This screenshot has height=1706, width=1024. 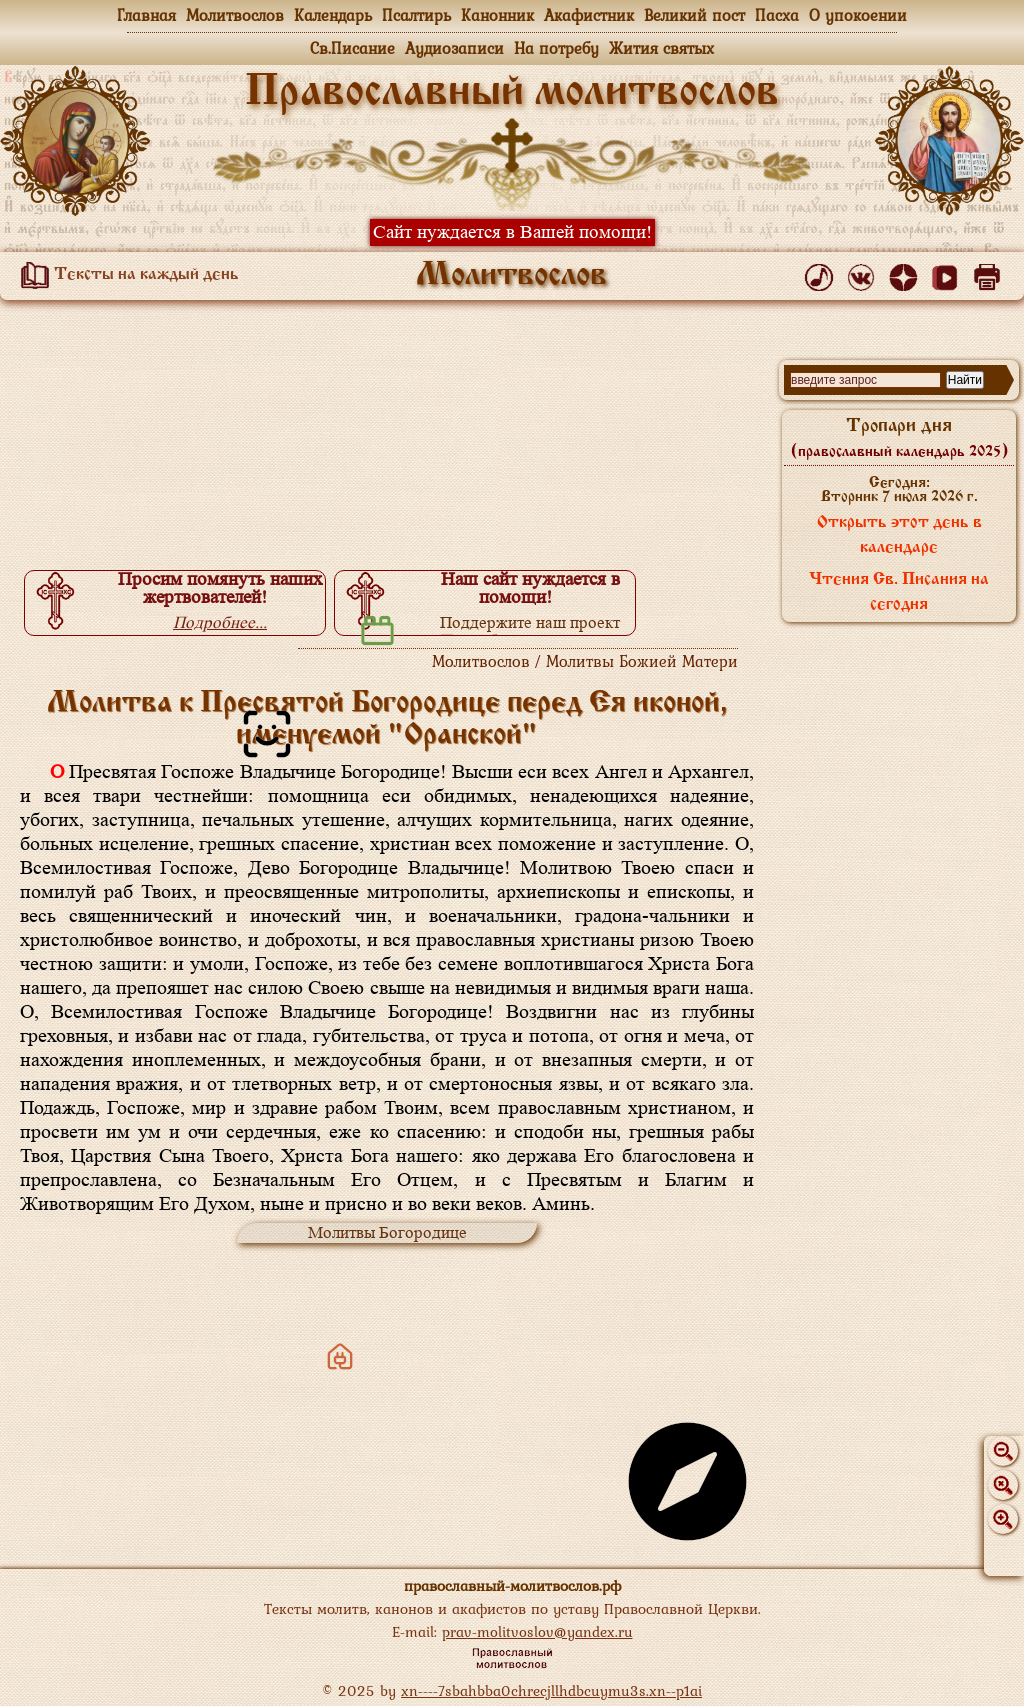 I want to click on scan your face to unlock, so click(x=267, y=734).